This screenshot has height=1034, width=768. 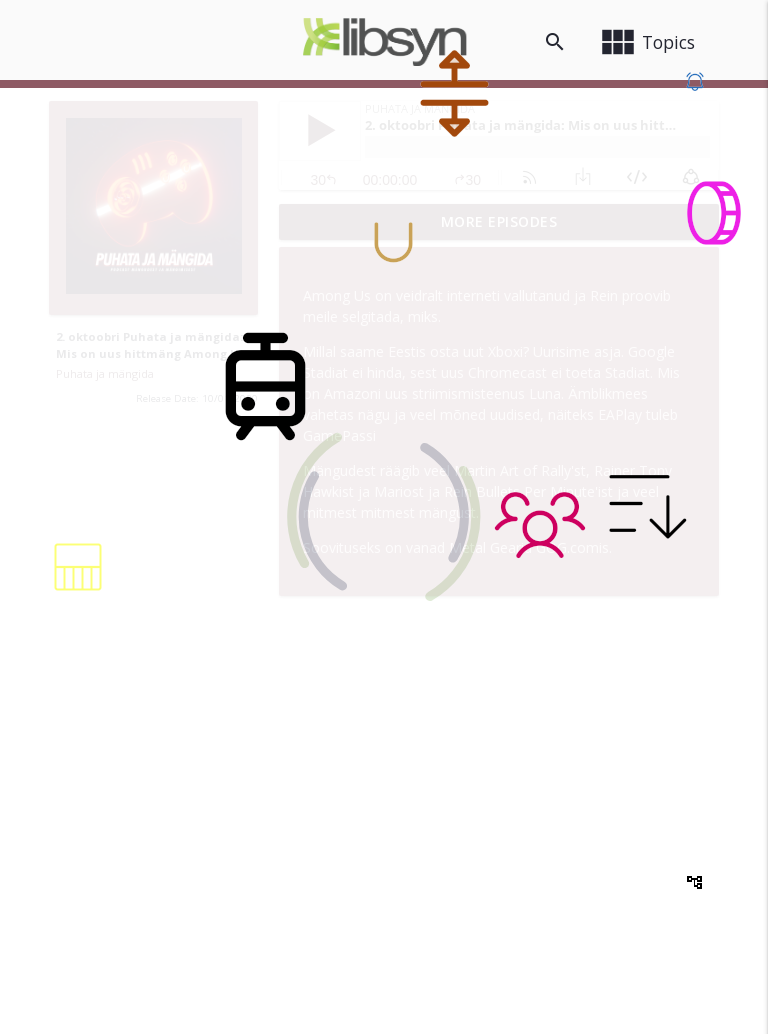 What do you see at coordinates (694, 882) in the screenshot?
I see `view organizational hierarchy or structure` at bounding box center [694, 882].